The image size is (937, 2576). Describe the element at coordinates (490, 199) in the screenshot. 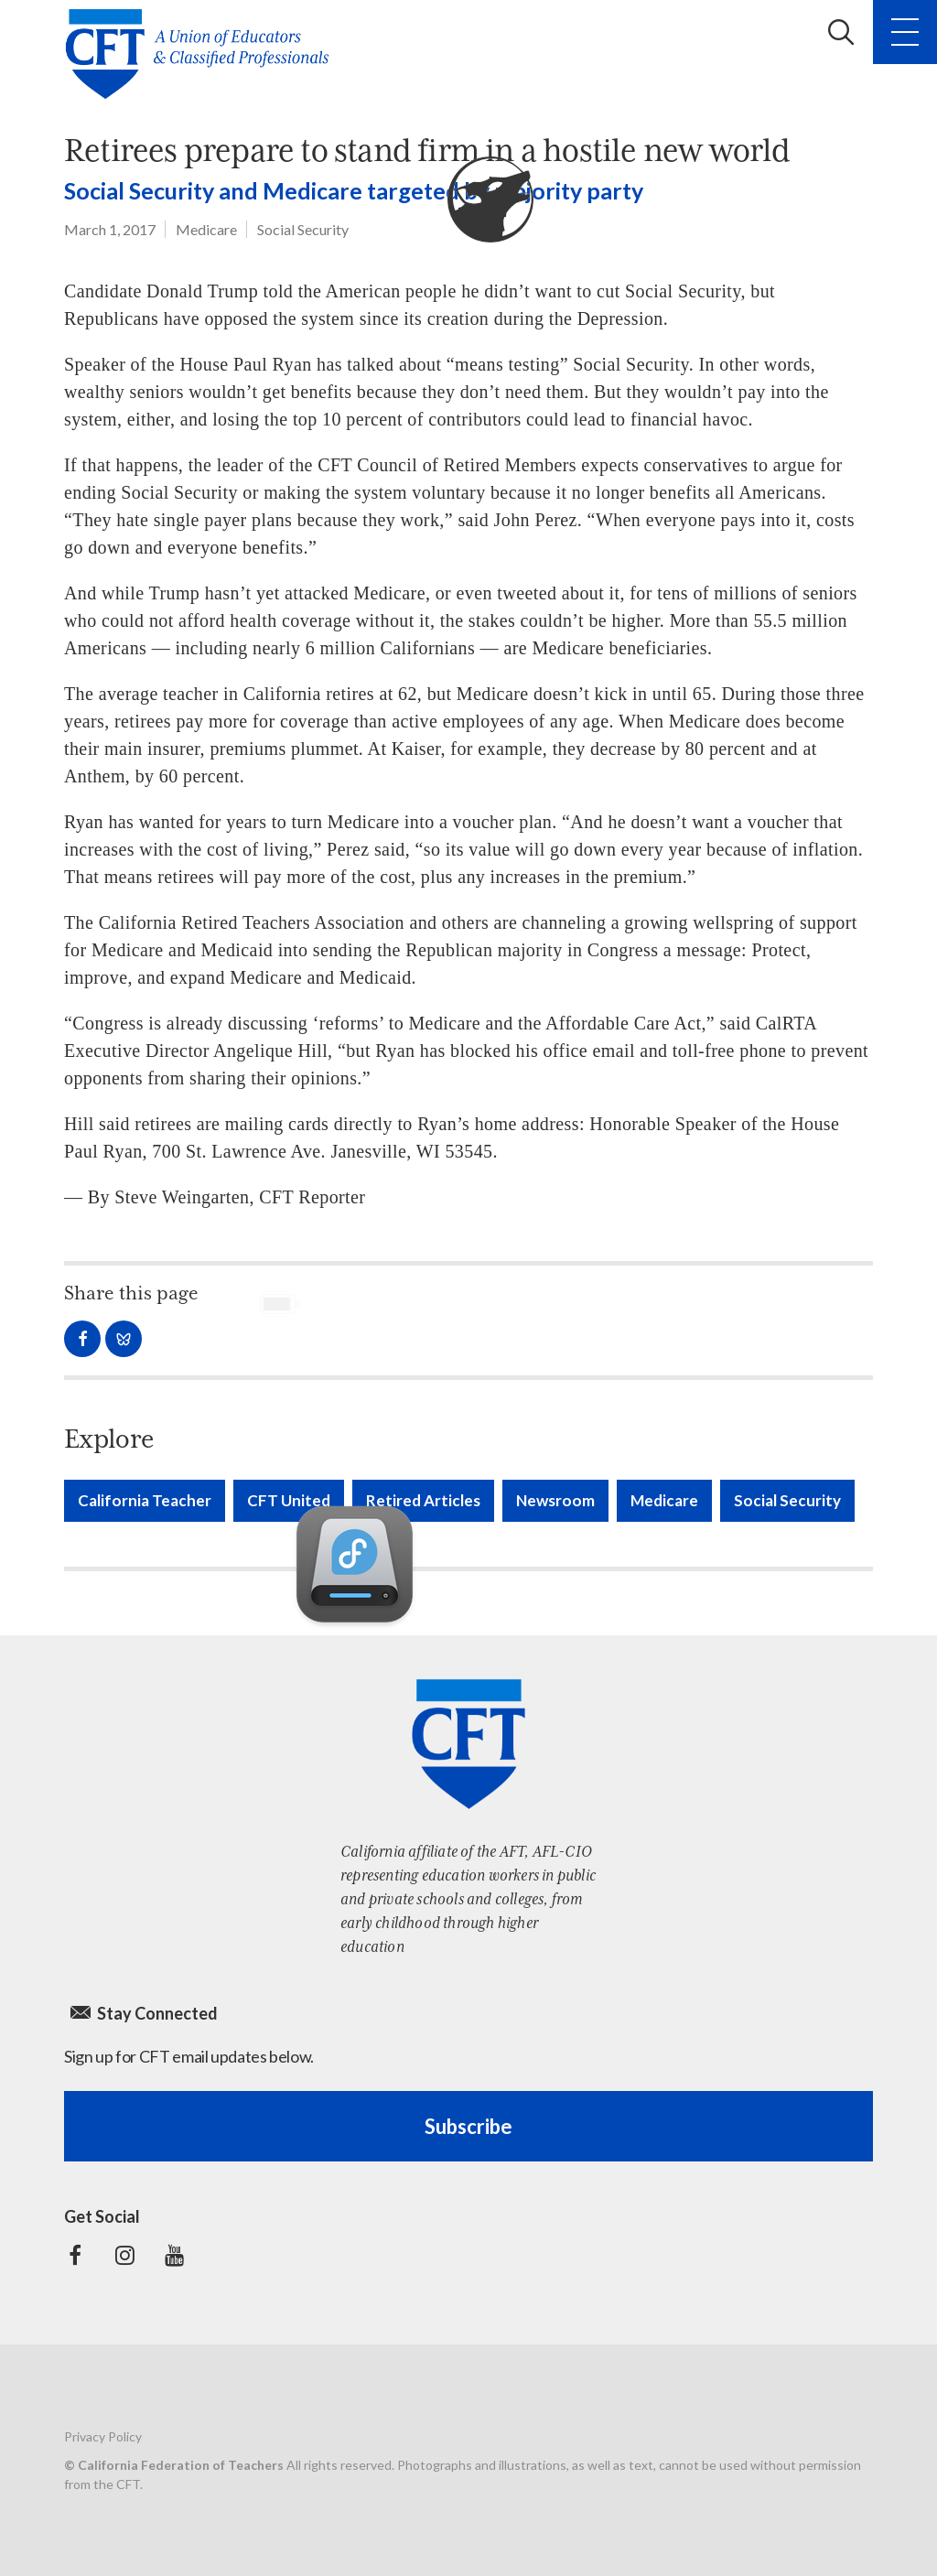

I see `open amarok music player` at that location.